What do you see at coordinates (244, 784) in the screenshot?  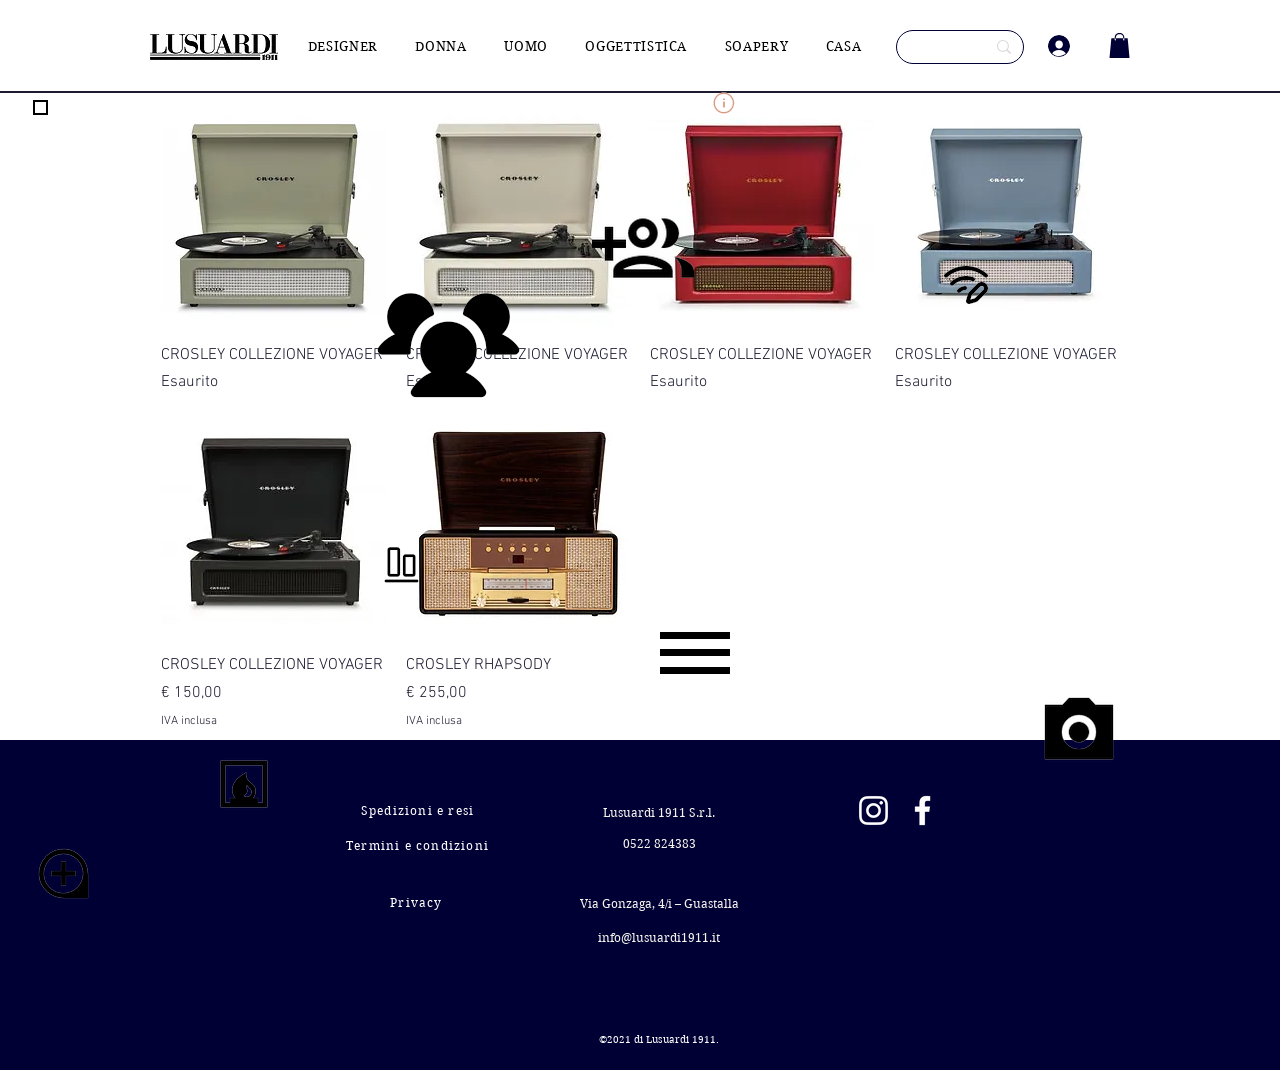 I see `access fireplace or heating controls` at bounding box center [244, 784].